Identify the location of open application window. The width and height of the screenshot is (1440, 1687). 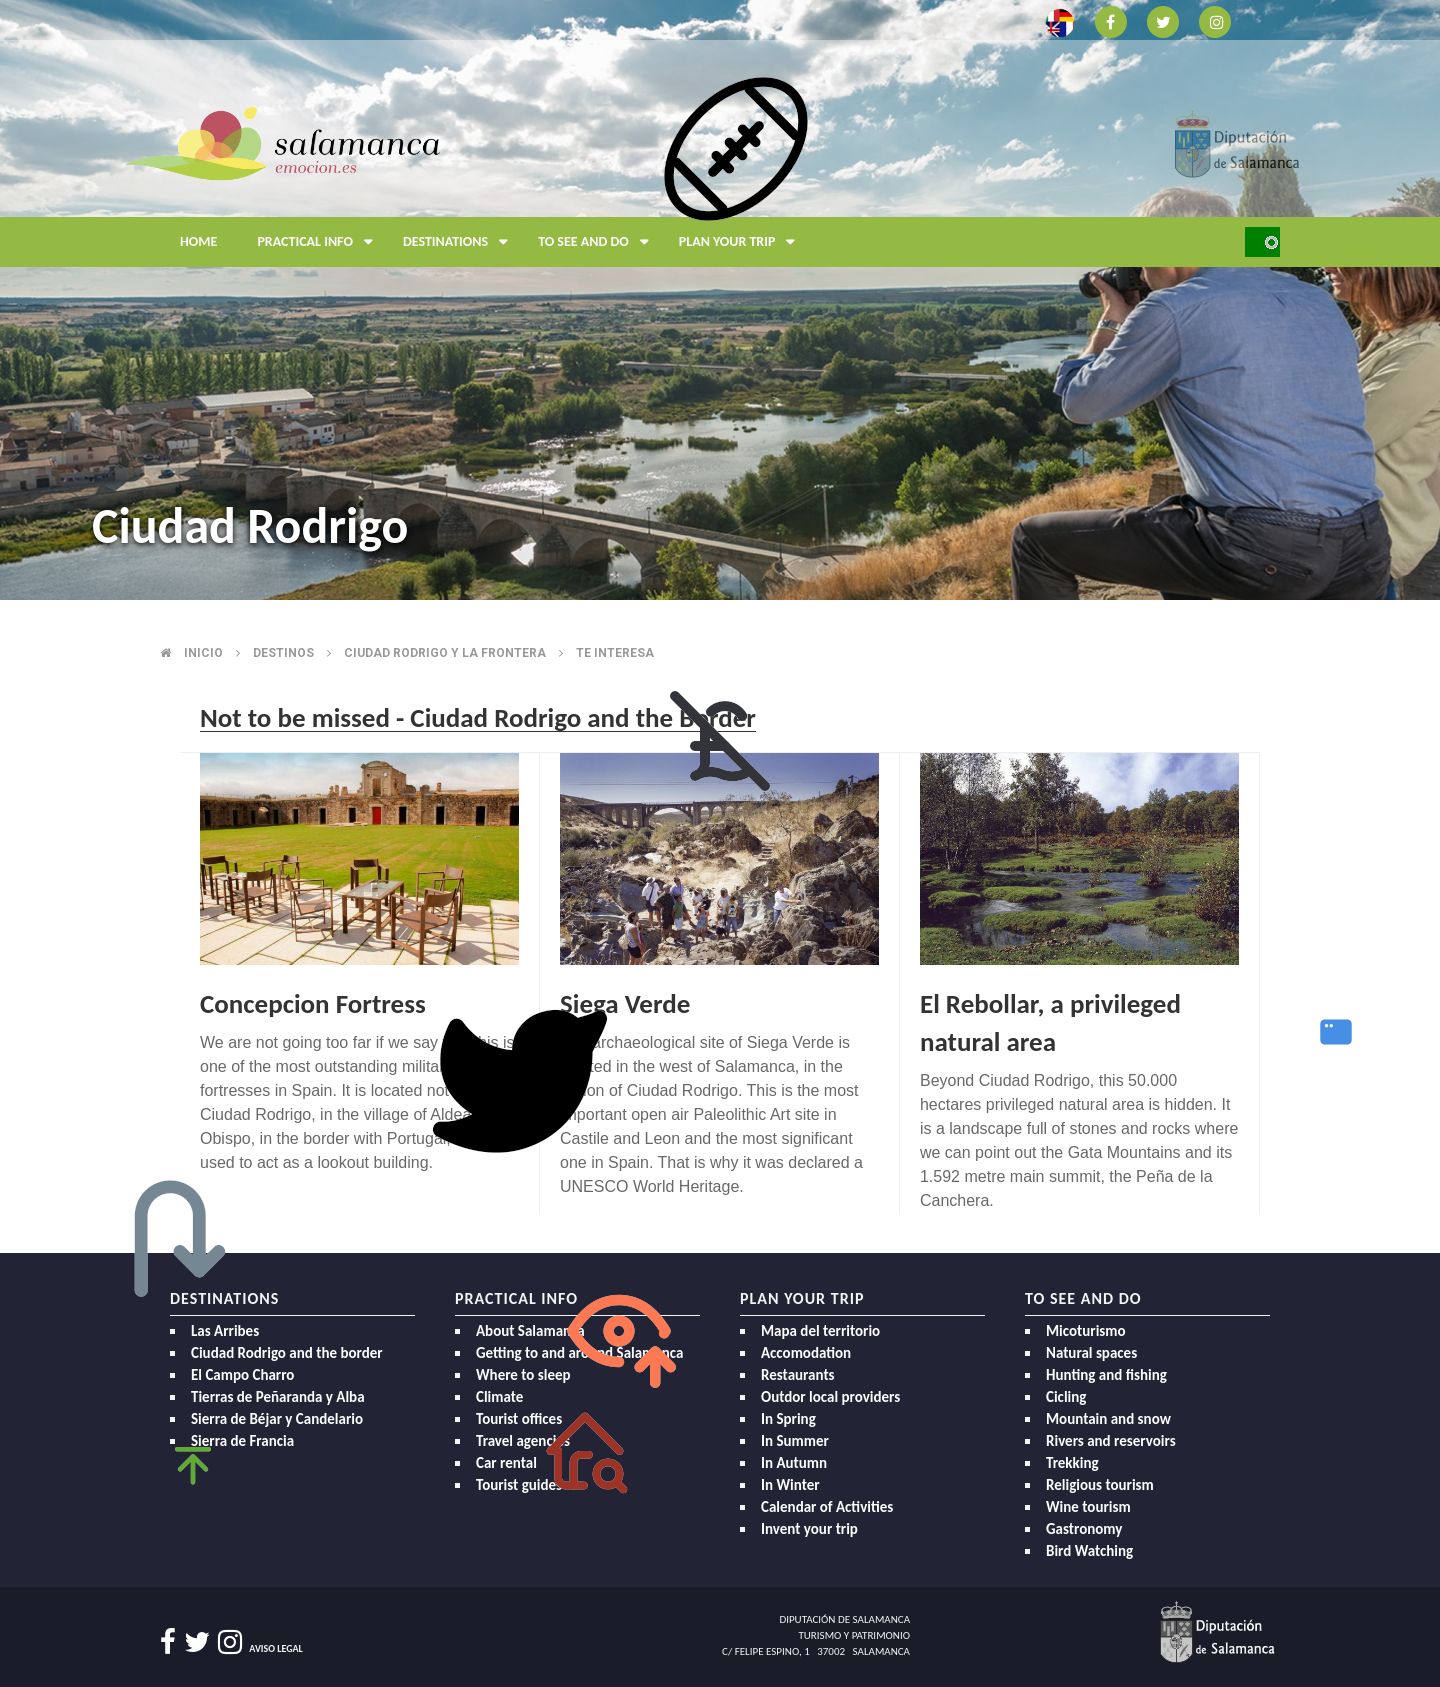
(1336, 1032).